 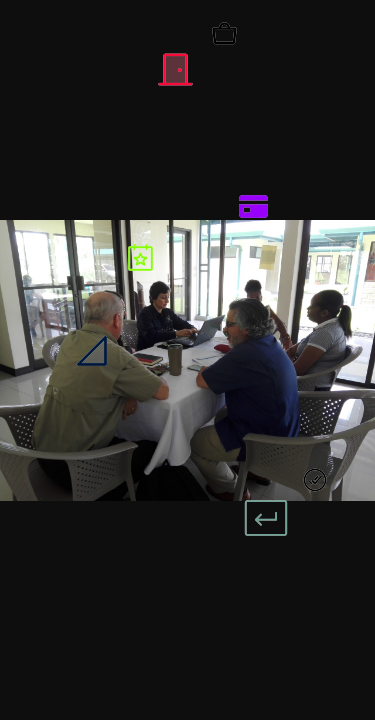 What do you see at coordinates (253, 206) in the screenshot?
I see `manage payment methods` at bounding box center [253, 206].